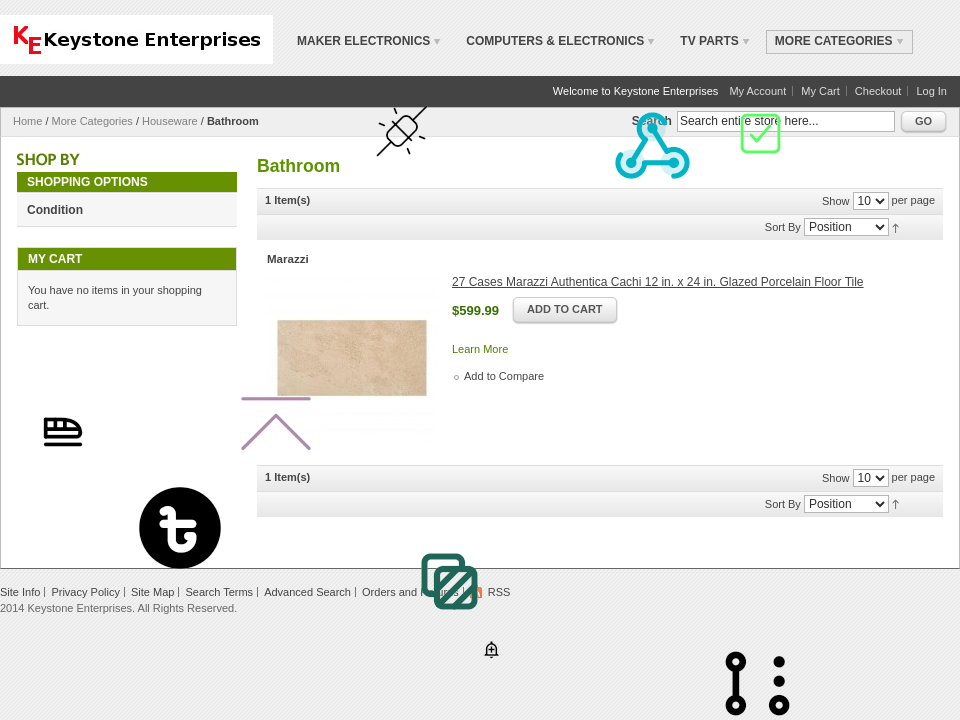  I want to click on select multiple items or objects, so click(449, 581).